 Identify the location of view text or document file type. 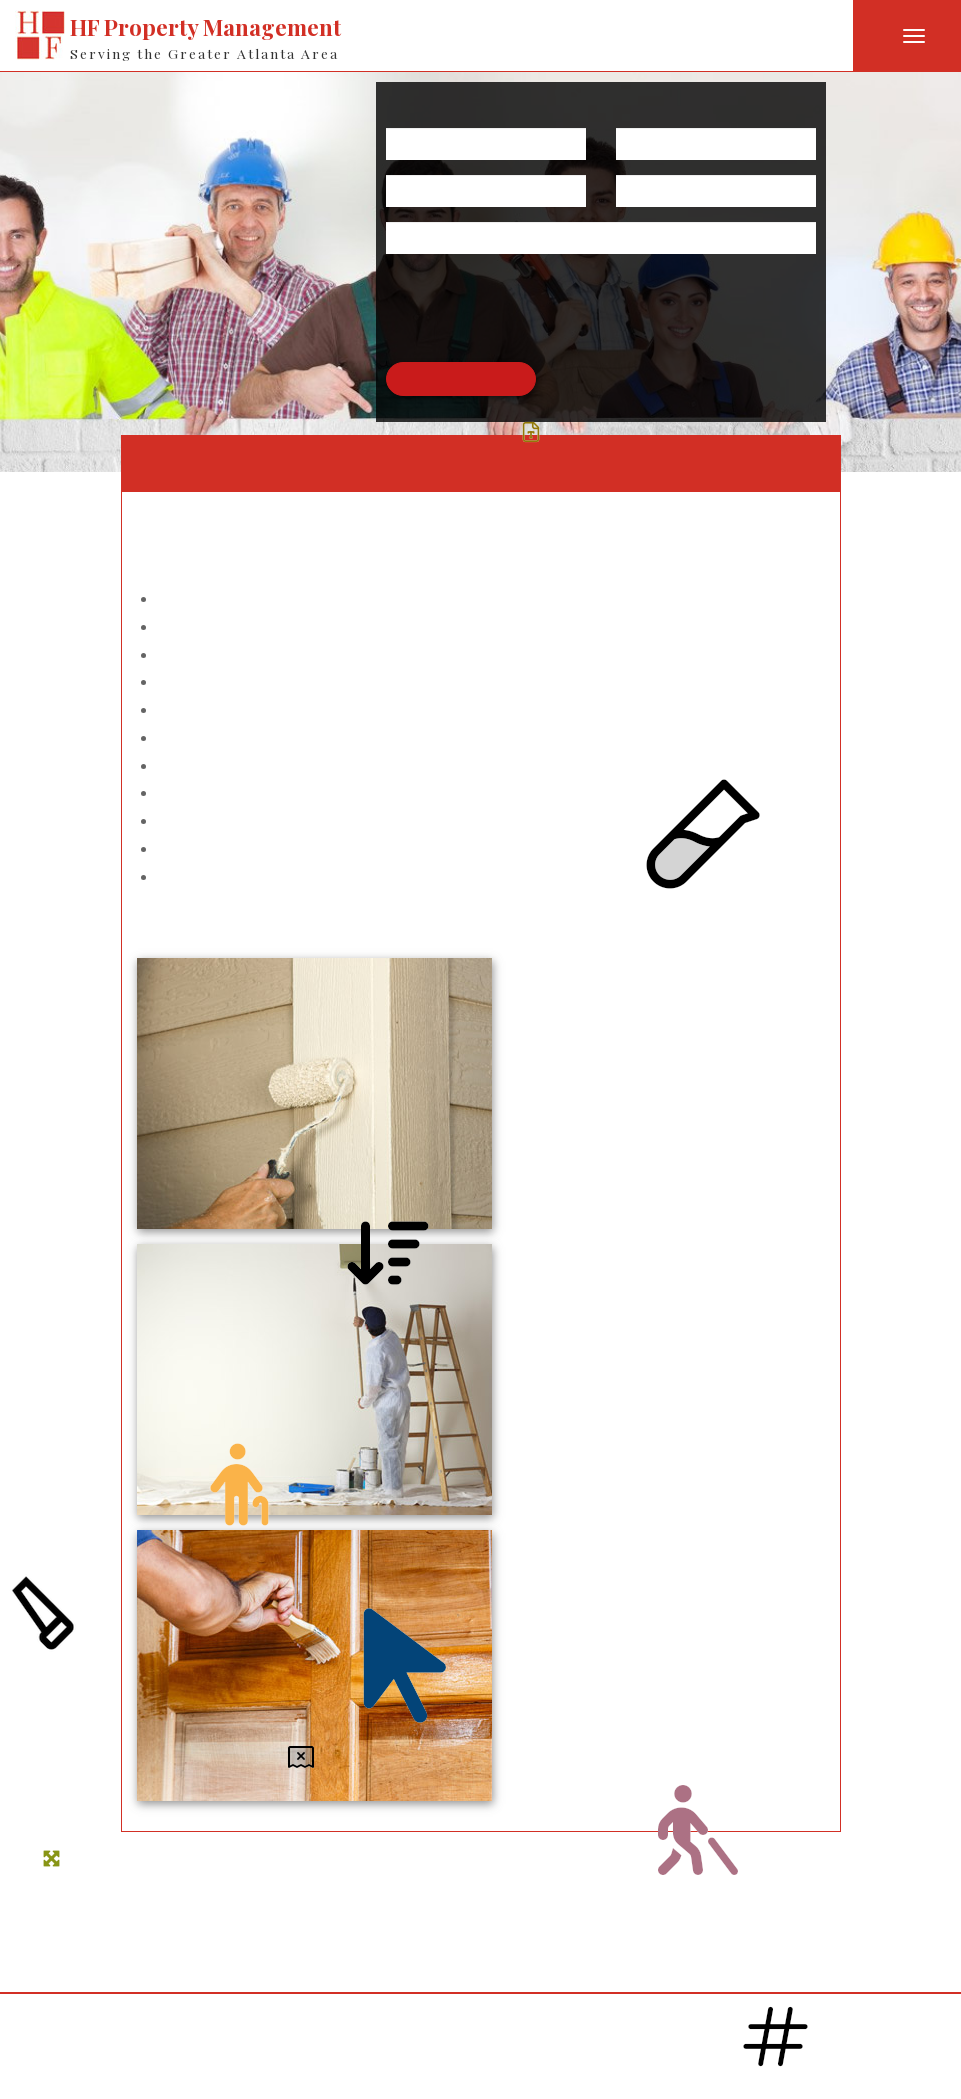
(531, 432).